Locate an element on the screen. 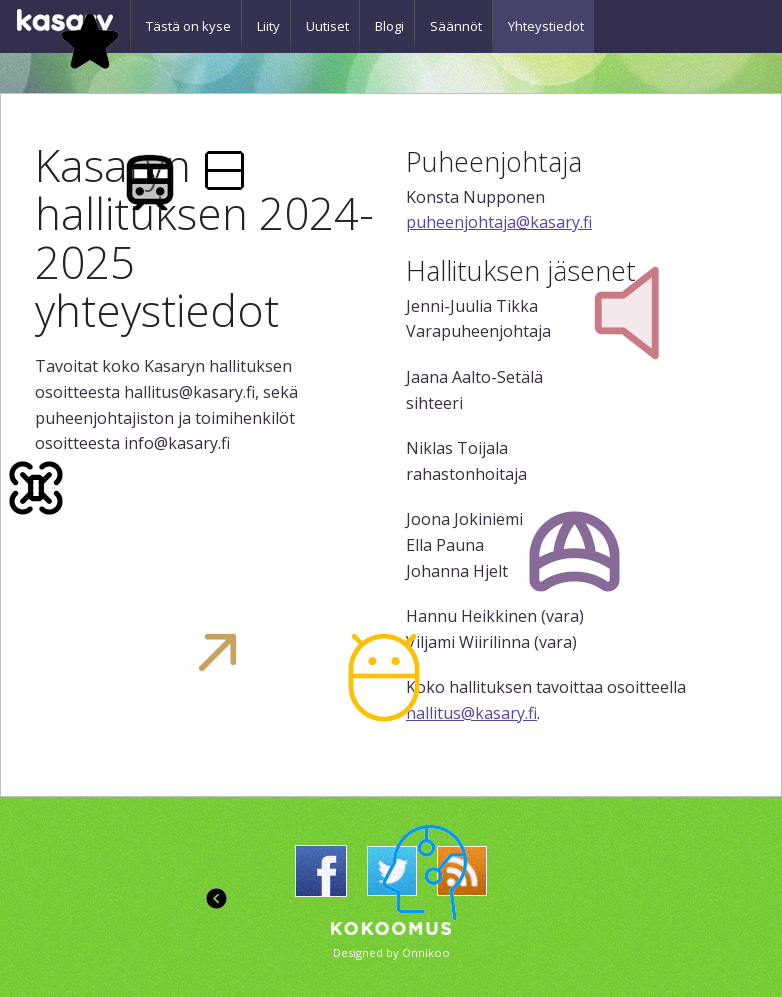 The height and width of the screenshot is (997, 782). mark item as favorite is located at coordinates (90, 42).